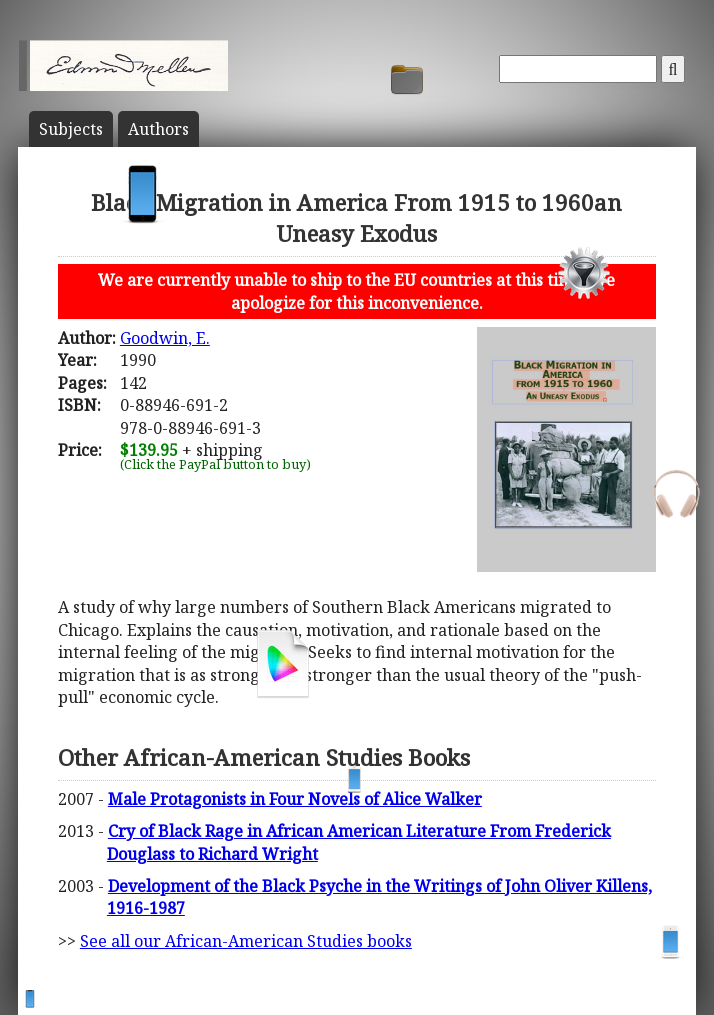 The height and width of the screenshot is (1015, 714). Describe the element at coordinates (142, 194) in the screenshot. I see `indicates a connected iPhone device` at that location.